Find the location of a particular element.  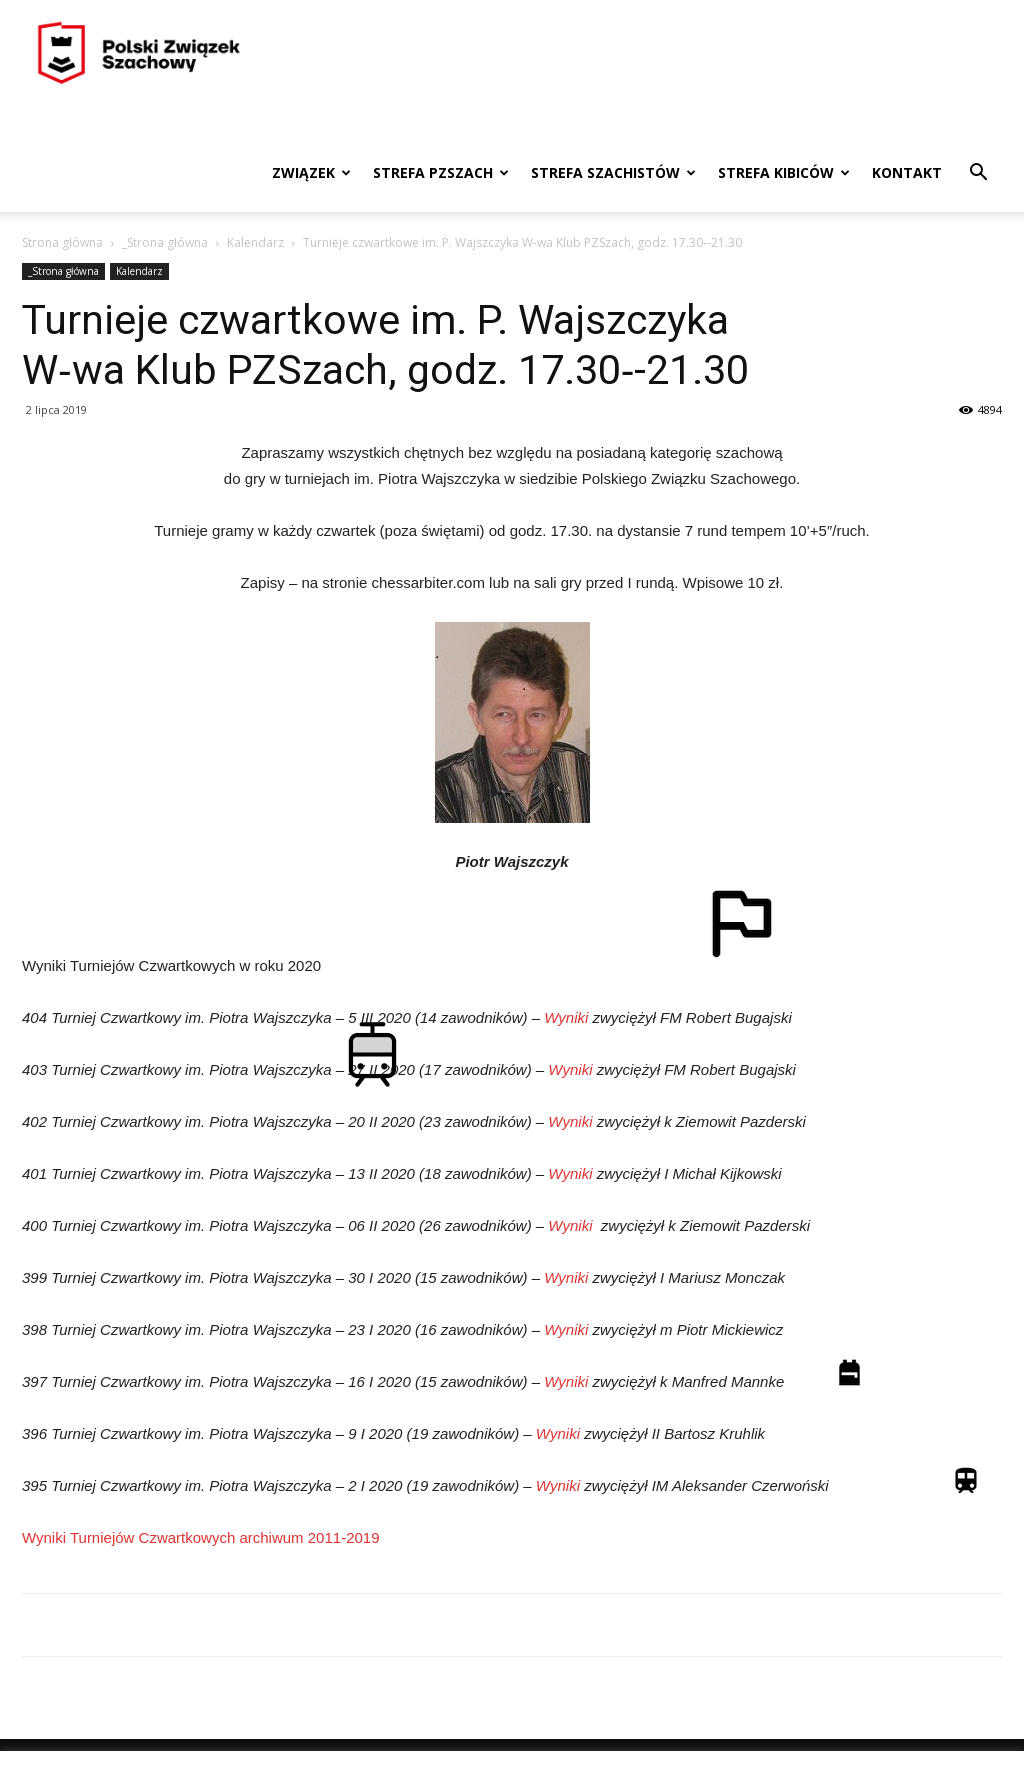

flag an item for review is located at coordinates (740, 922).